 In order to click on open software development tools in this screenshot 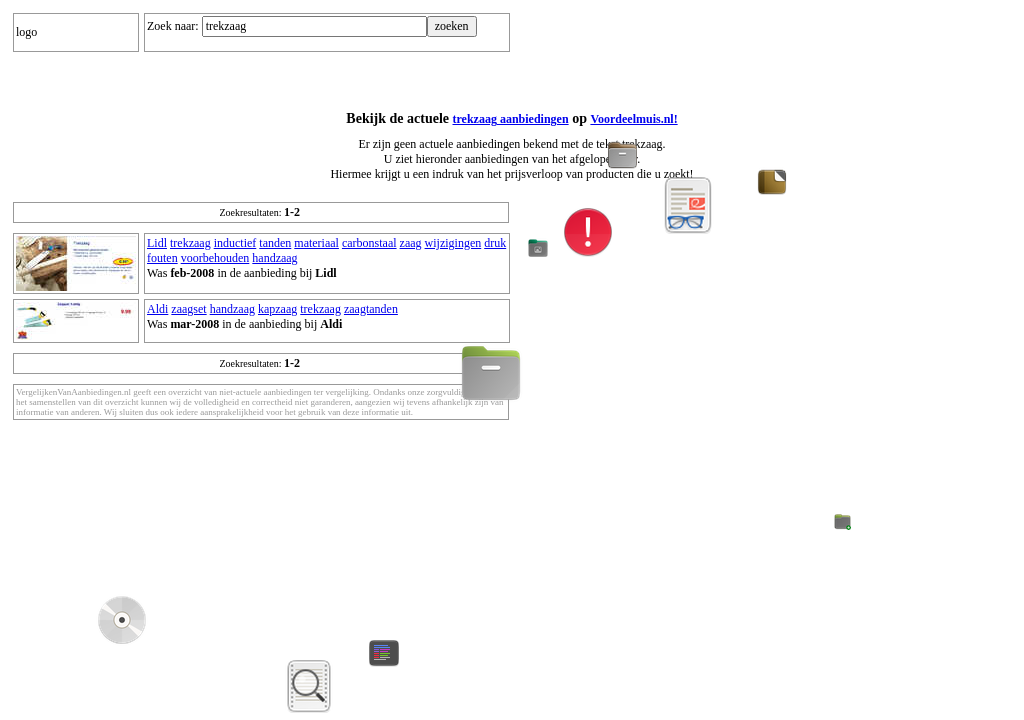, I will do `click(384, 653)`.